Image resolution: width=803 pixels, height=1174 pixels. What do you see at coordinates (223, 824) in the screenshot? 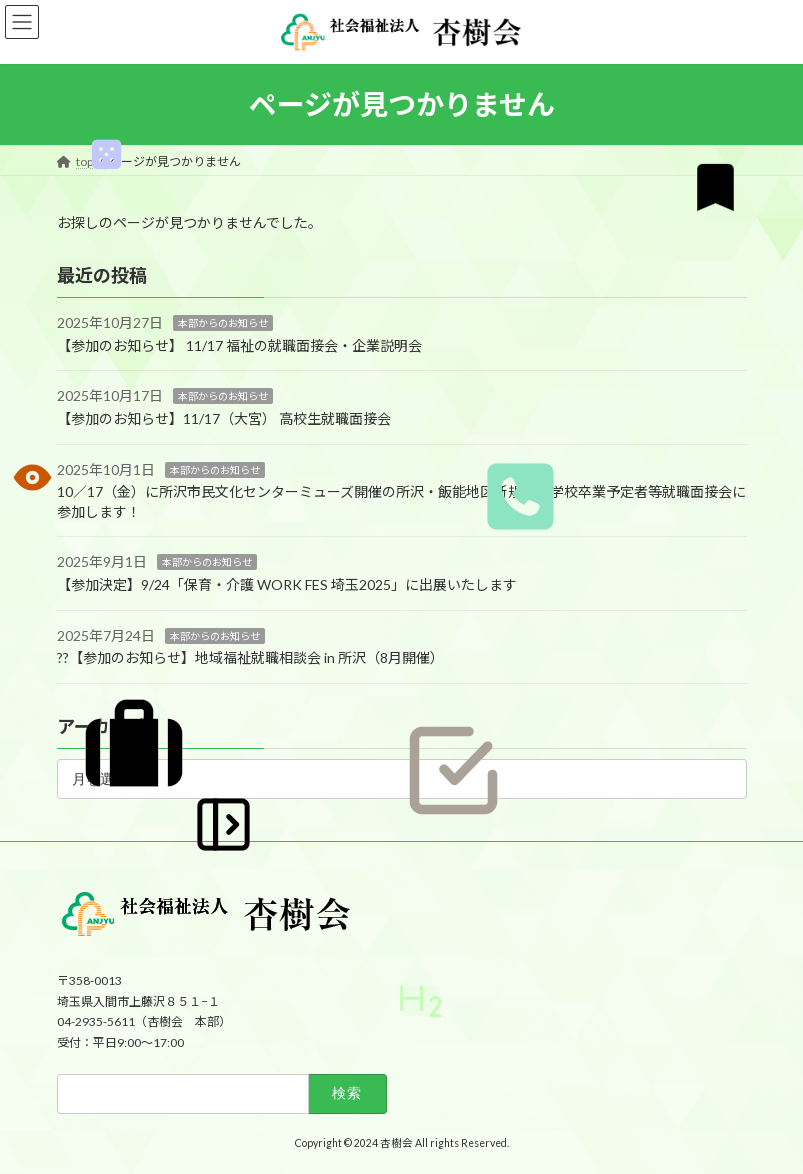
I see `expand the left sidebar panel` at bounding box center [223, 824].